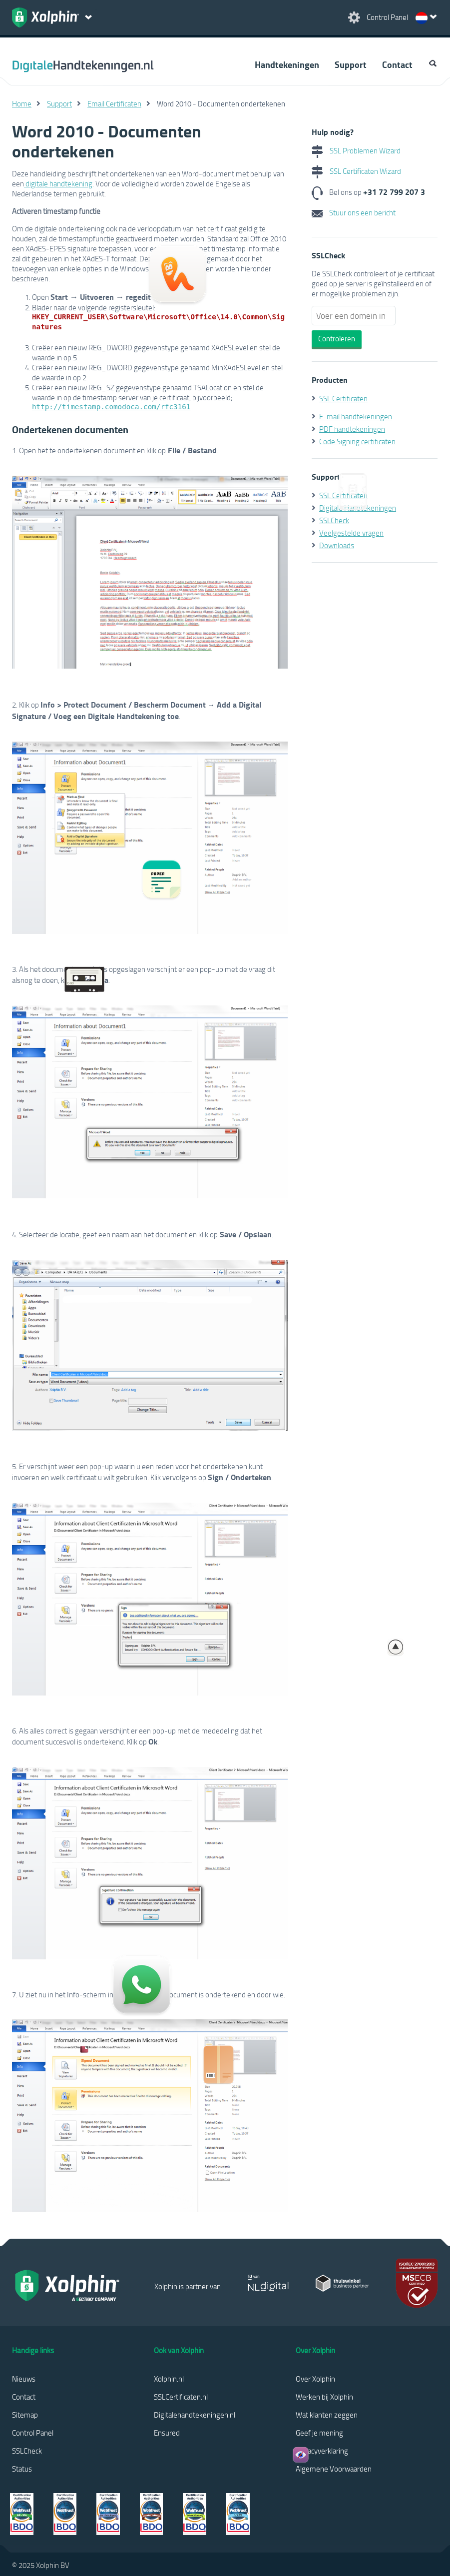  Describe the element at coordinates (396, 1647) in the screenshot. I see `launch AppImageLauncher application` at that location.